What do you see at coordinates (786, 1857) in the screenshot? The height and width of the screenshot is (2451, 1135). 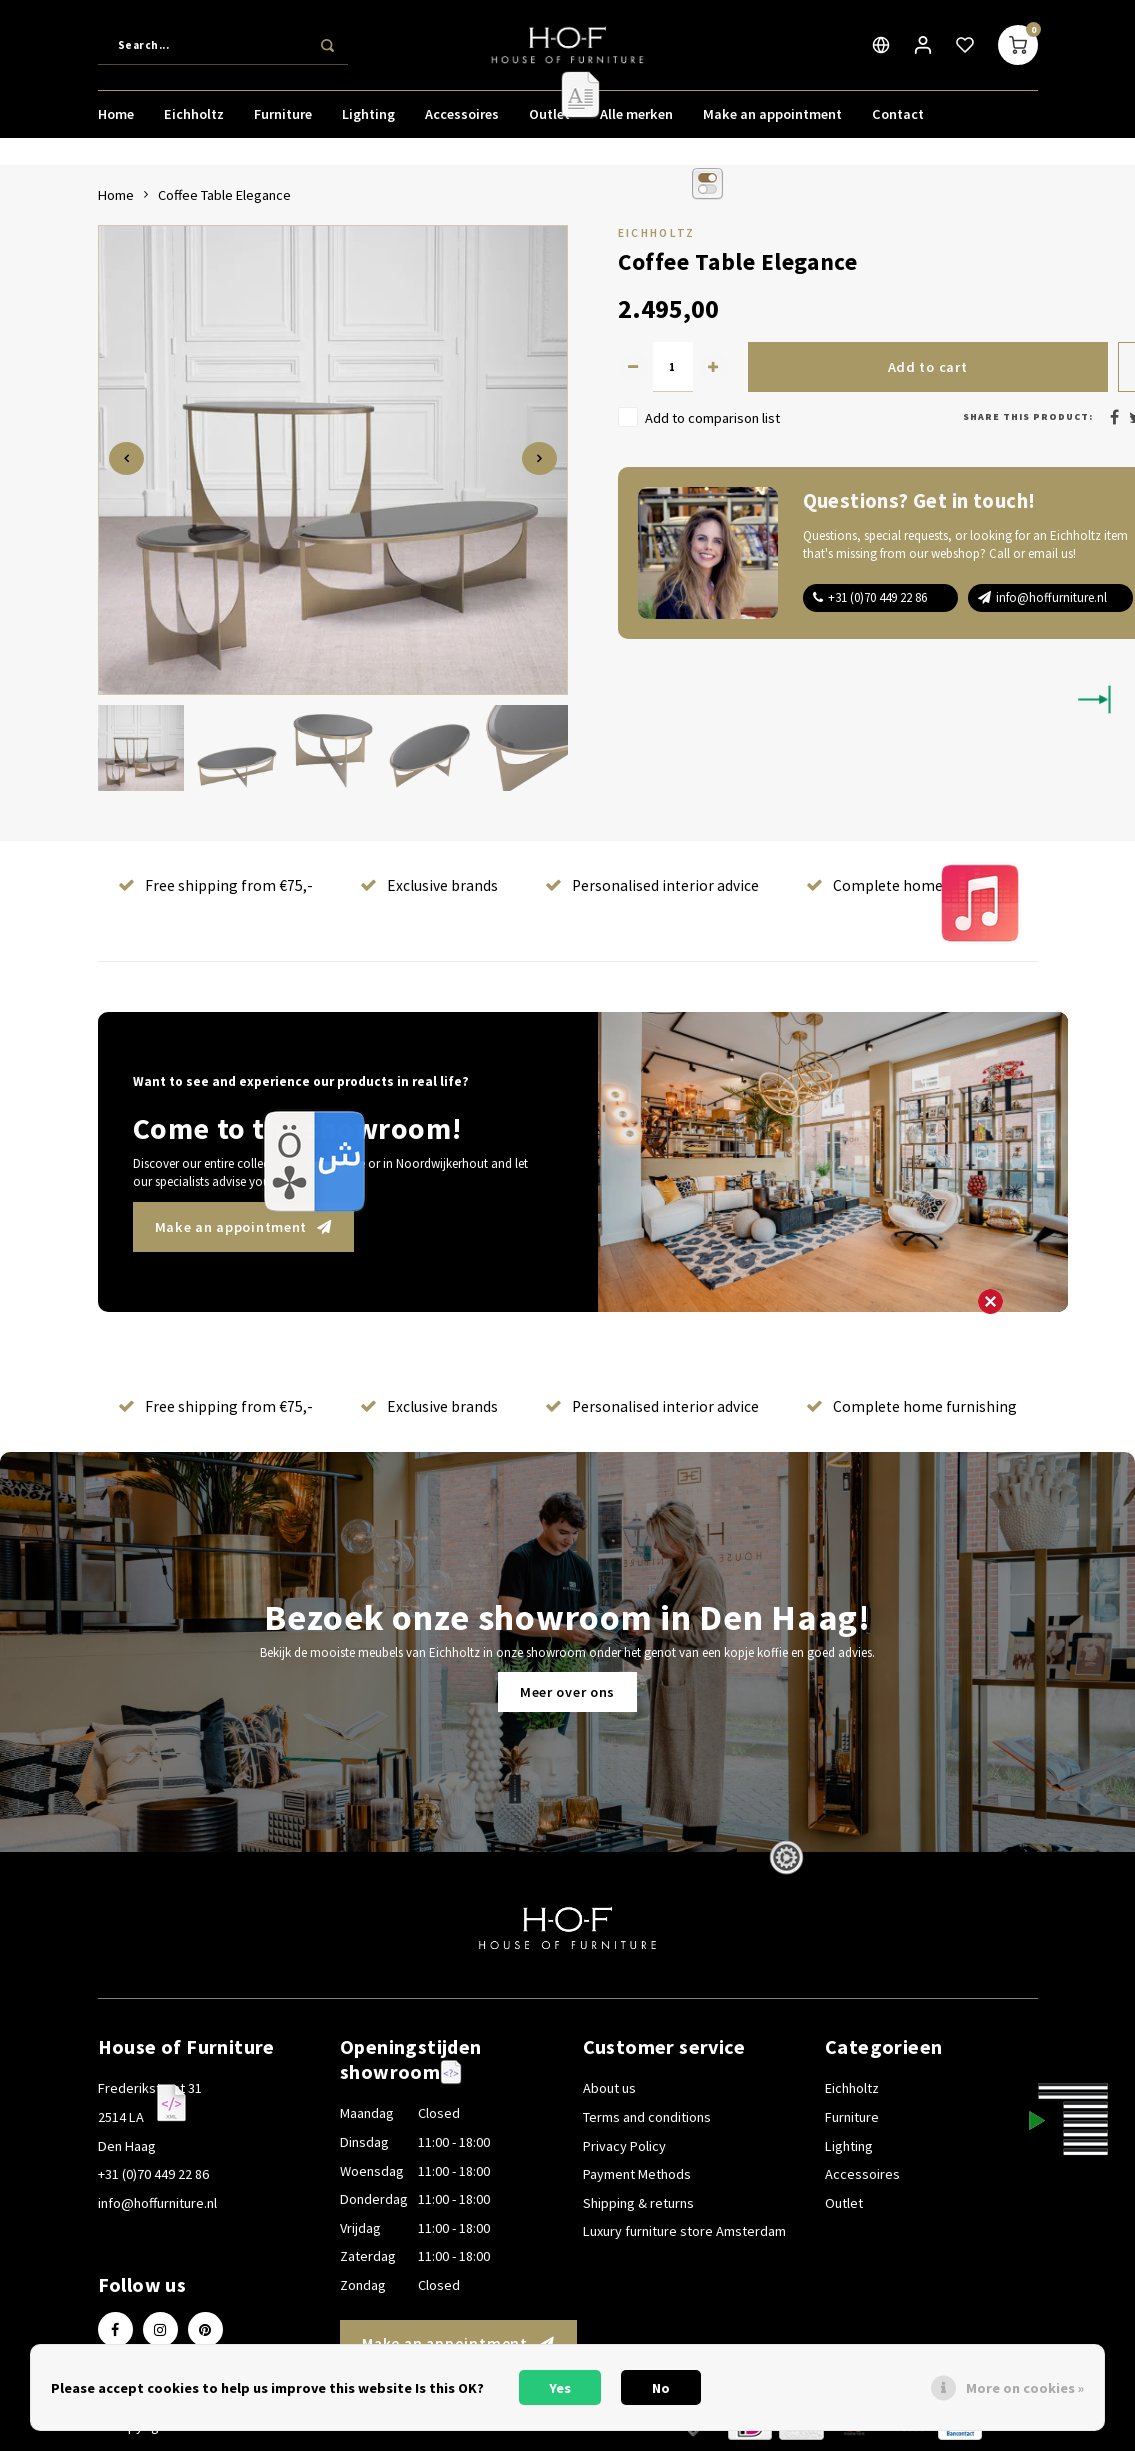 I see `access system or application settings` at bounding box center [786, 1857].